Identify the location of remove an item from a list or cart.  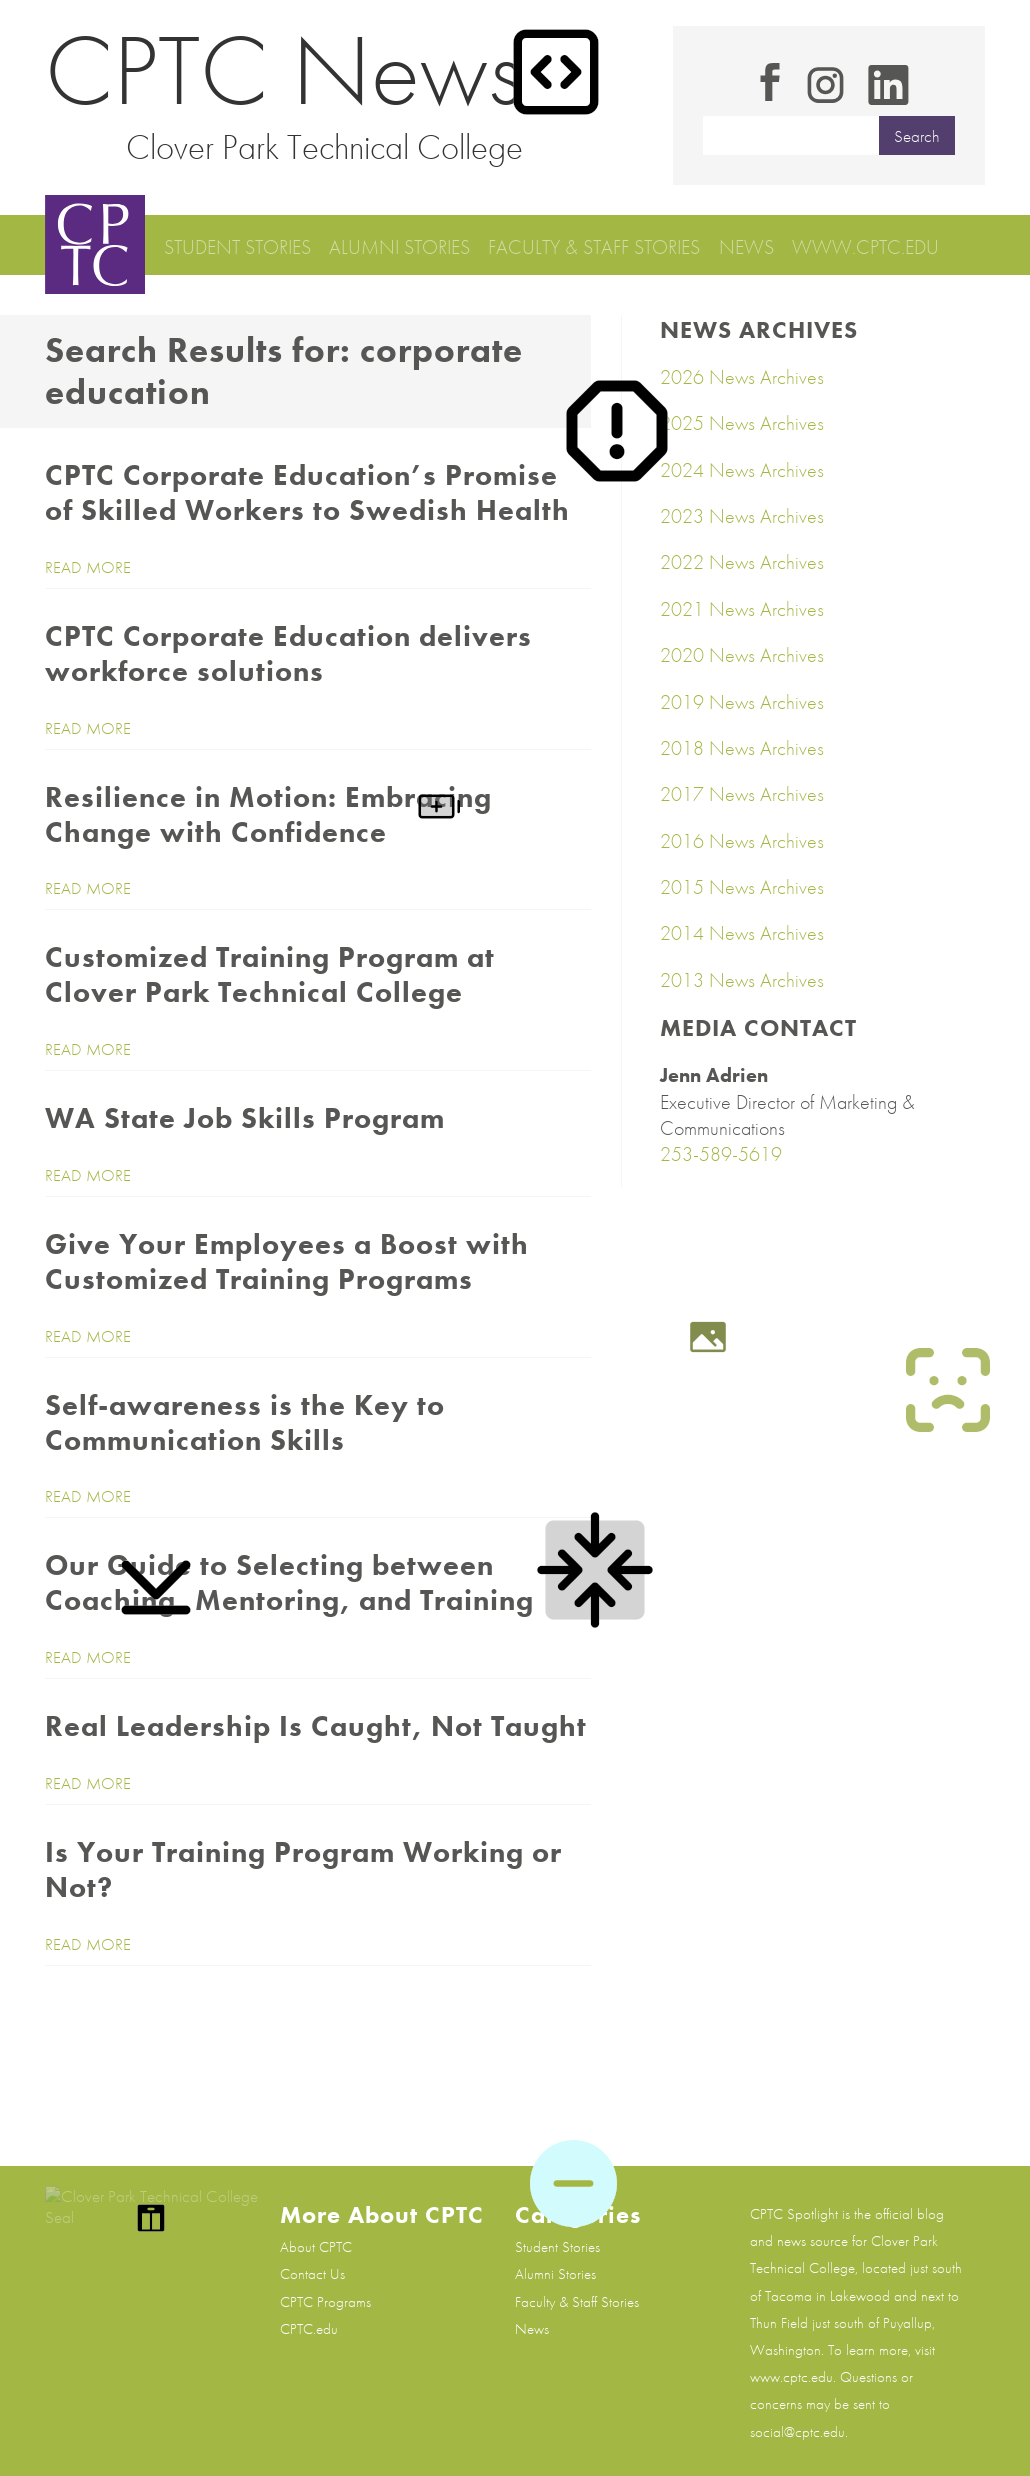
(573, 2183).